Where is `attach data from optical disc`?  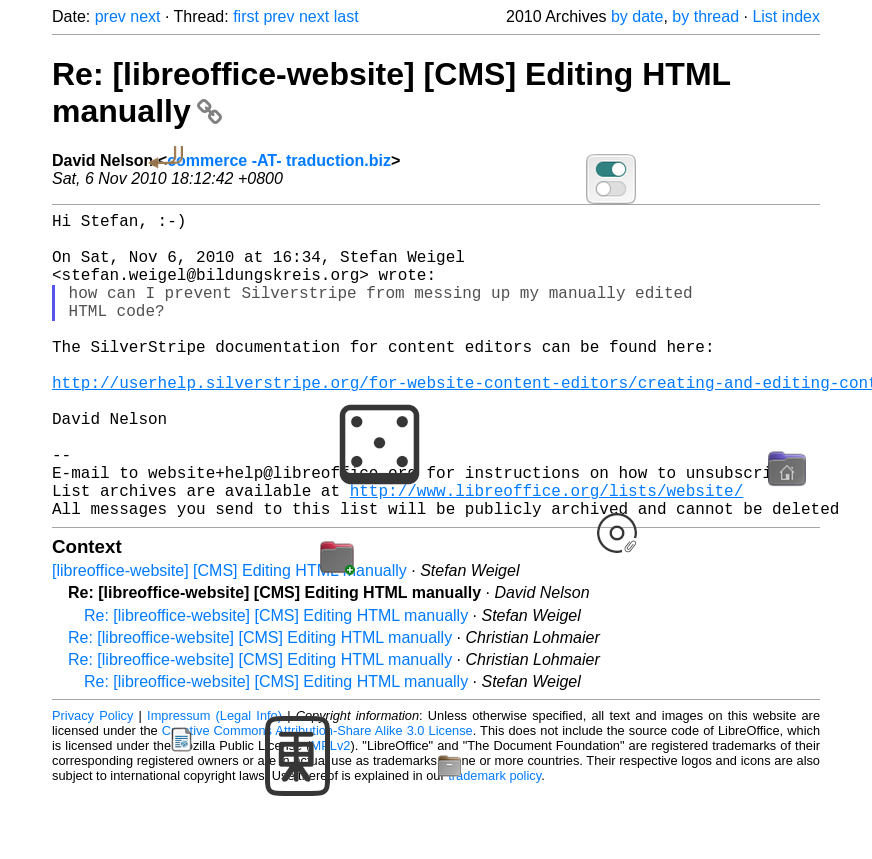
attach data from optical disc is located at coordinates (617, 533).